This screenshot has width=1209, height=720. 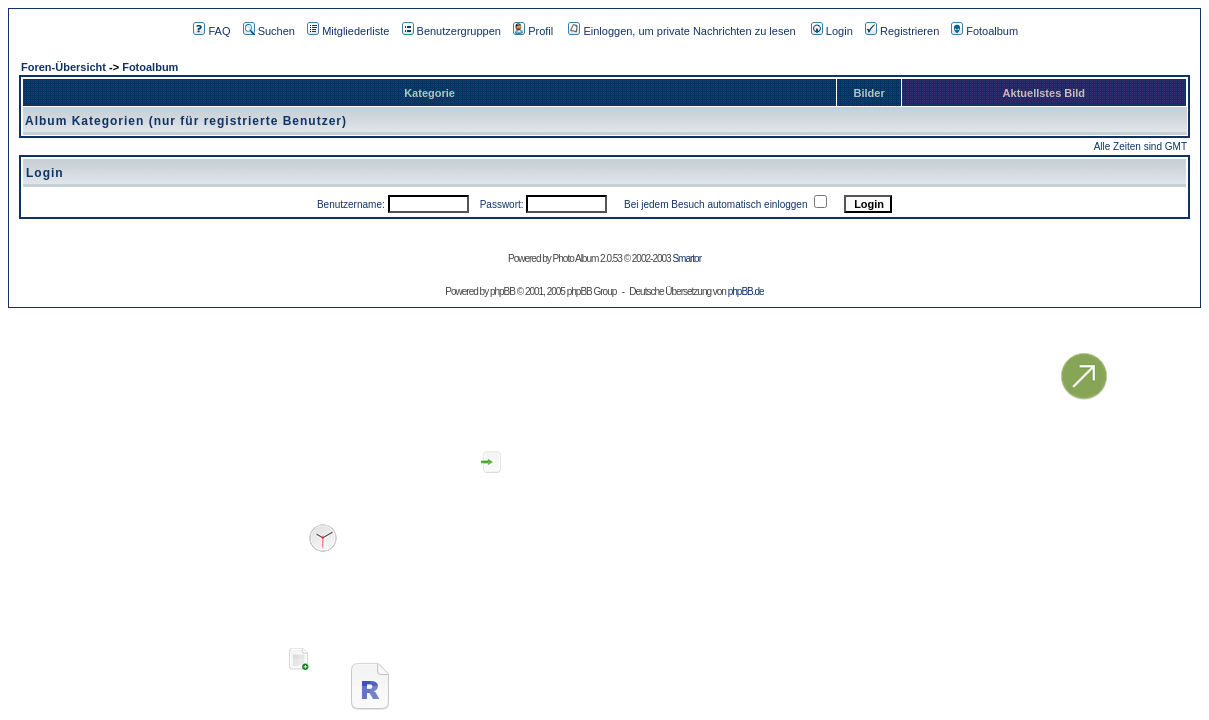 What do you see at coordinates (1084, 376) in the screenshot?
I see `indicates a symbolic link or shortcut to another file` at bounding box center [1084, 376].